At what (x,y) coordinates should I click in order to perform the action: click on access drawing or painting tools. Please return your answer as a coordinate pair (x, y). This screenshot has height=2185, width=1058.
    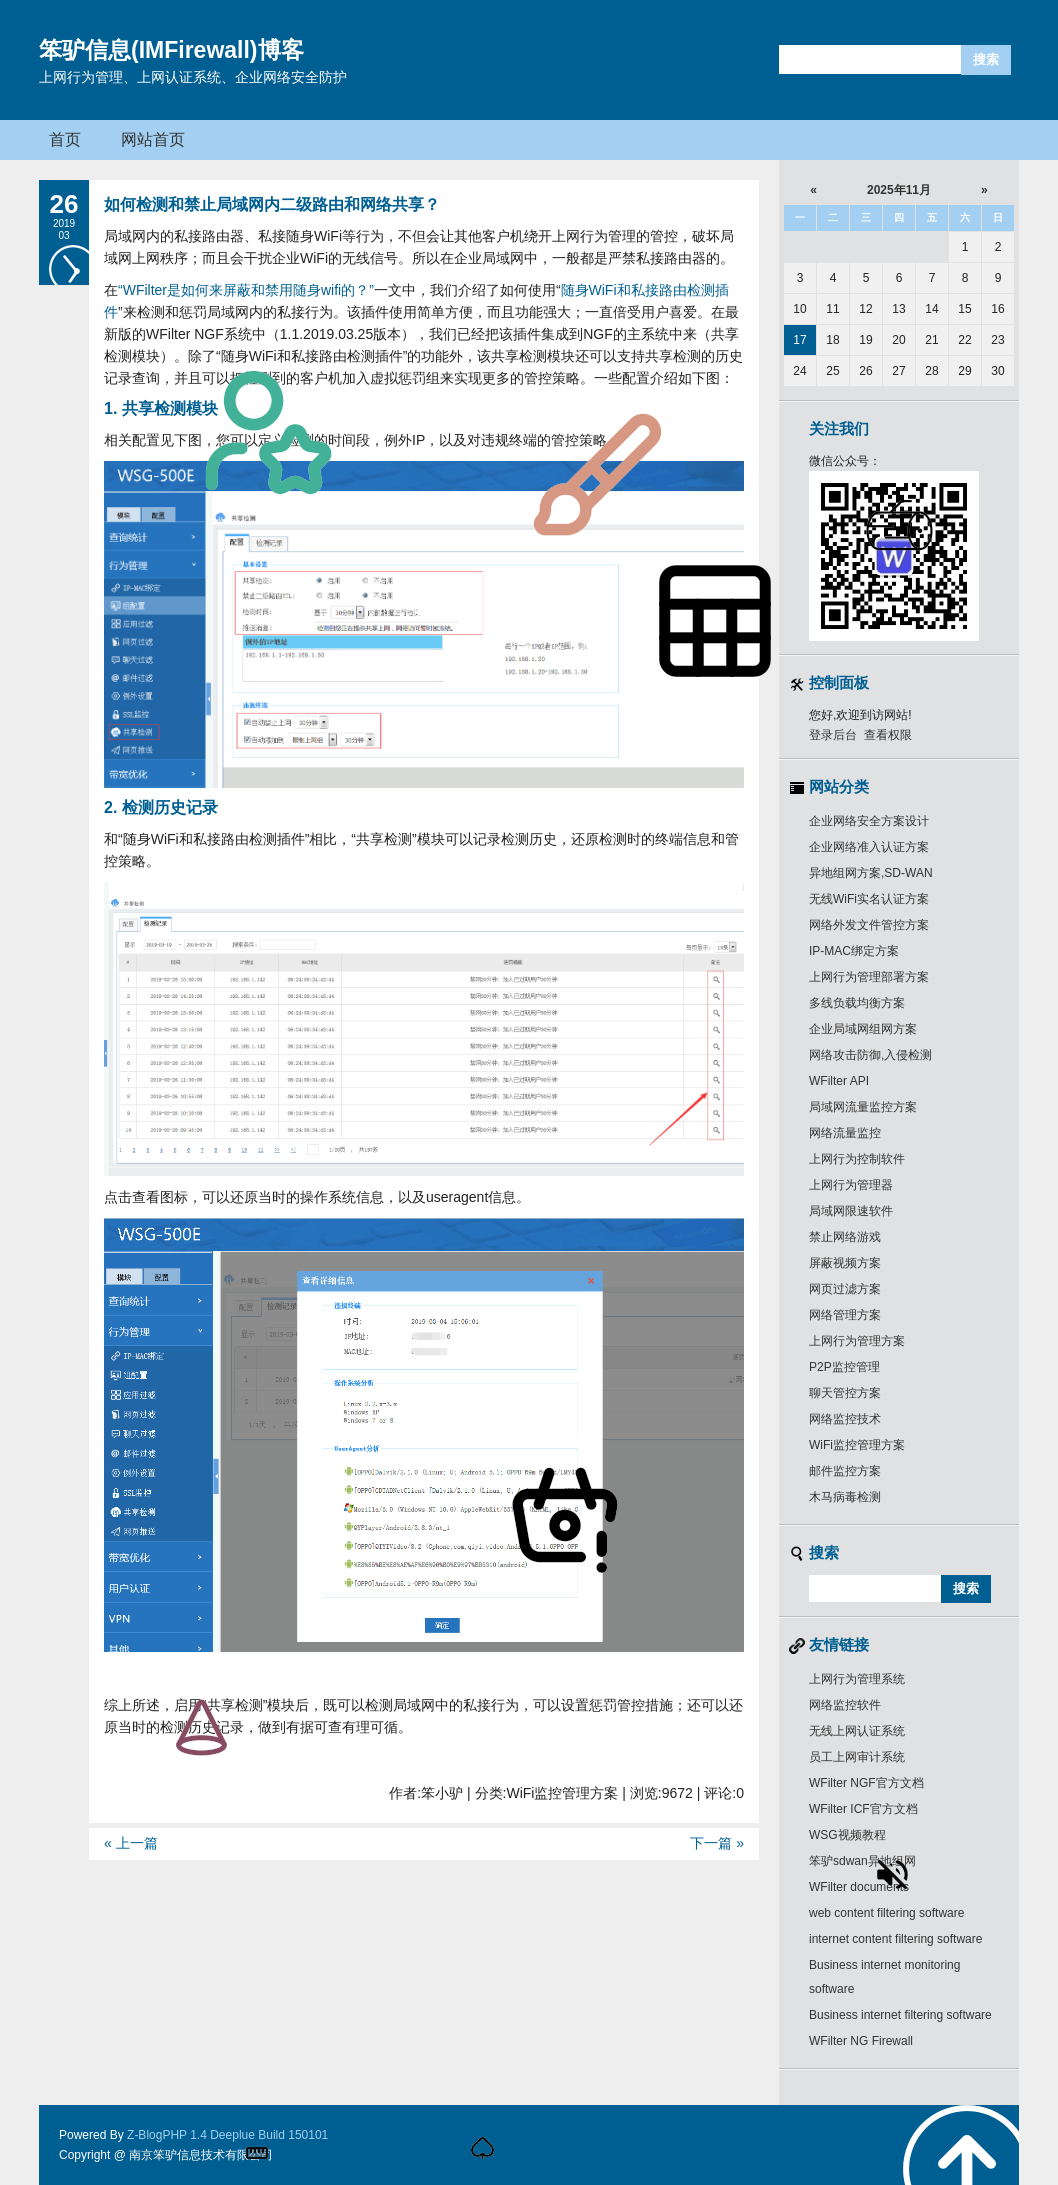
    Looking at the image, I should click on (597, 477).